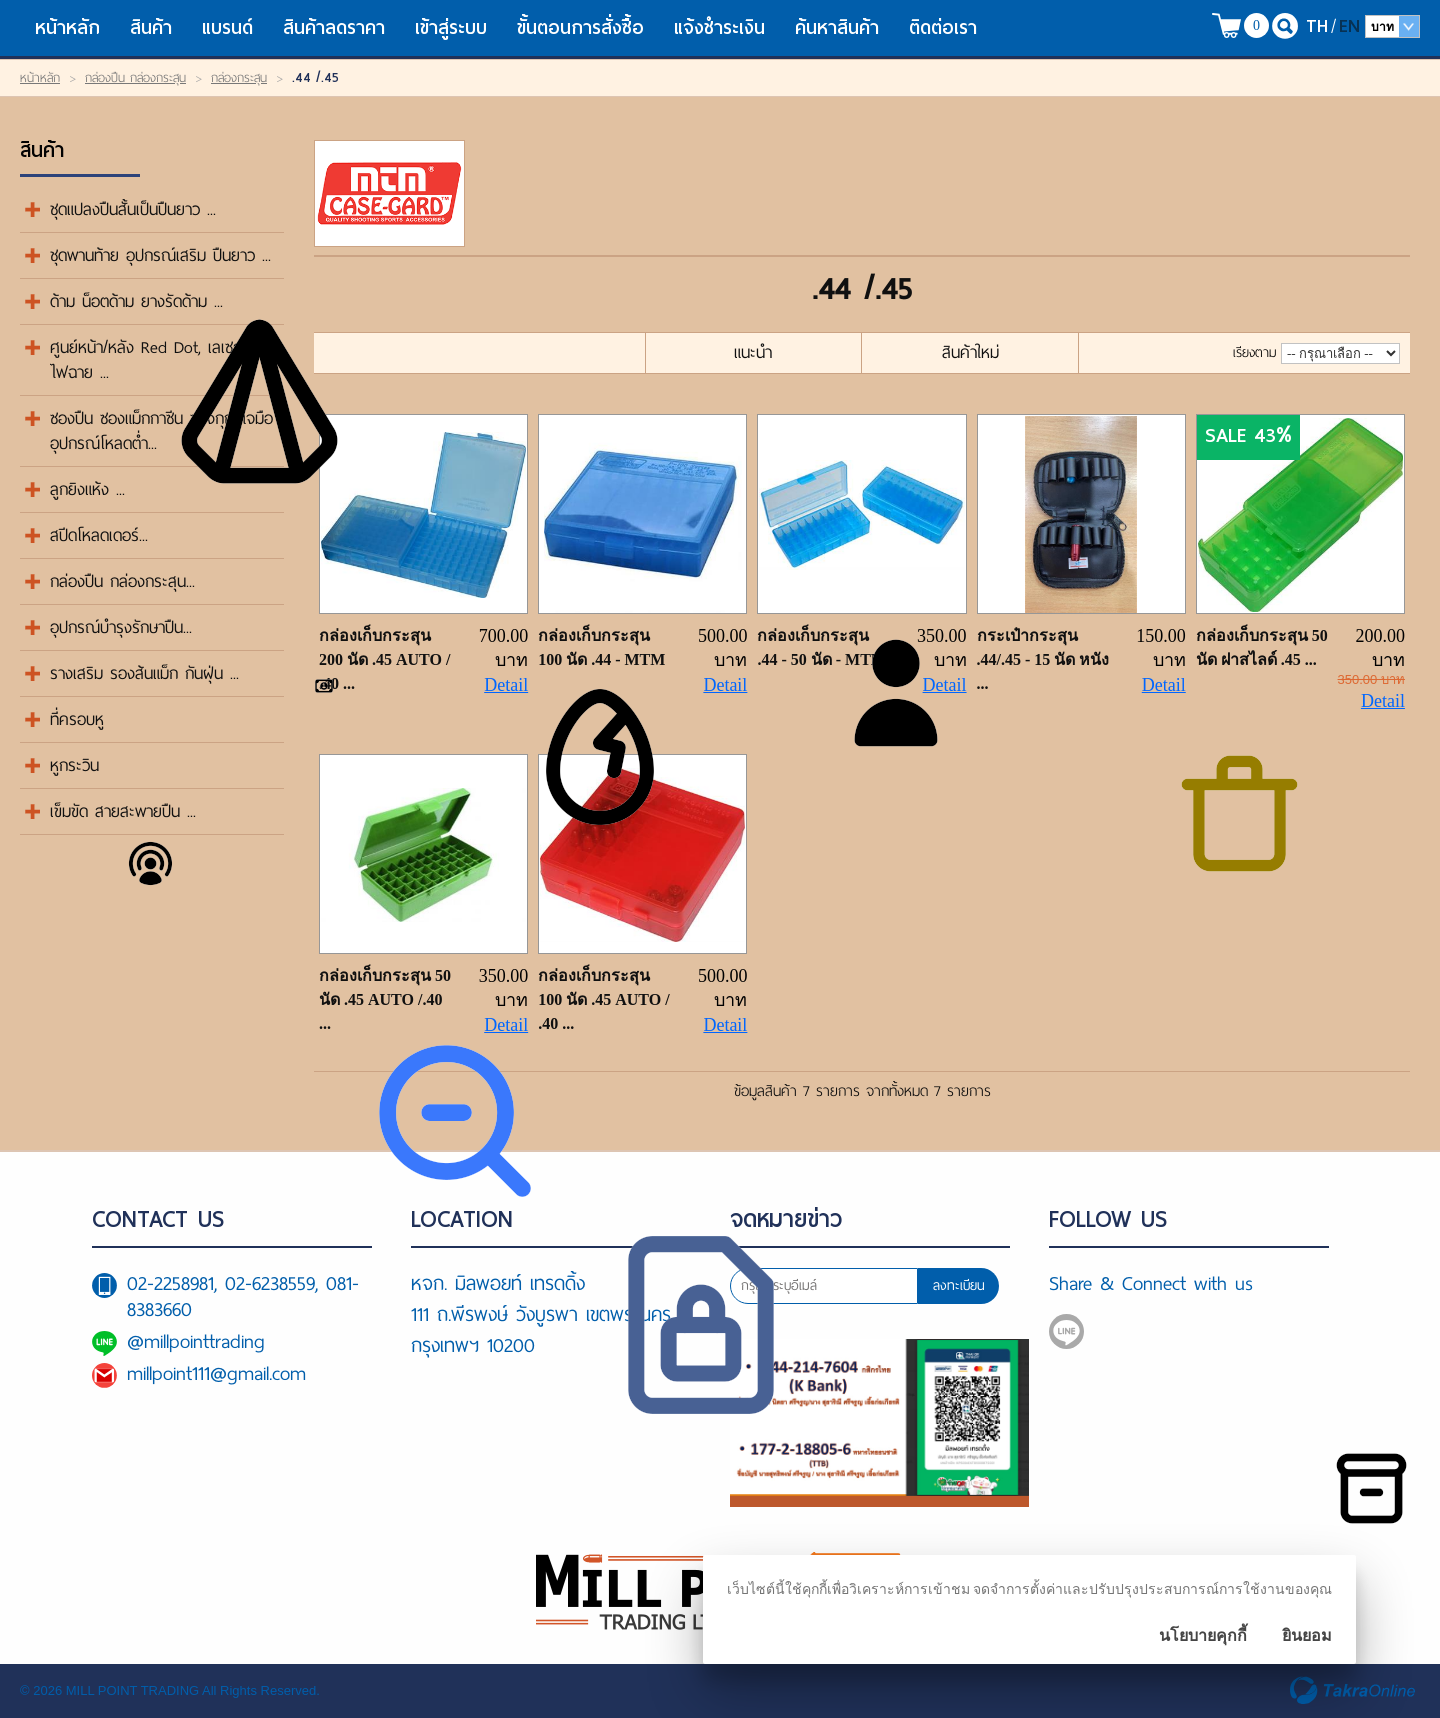 This screenshot has width=1440, height=1718. What do you see at coordinates (896, 693) in the screenshot?
I see `view your profile` at bounding box center [896, 693].